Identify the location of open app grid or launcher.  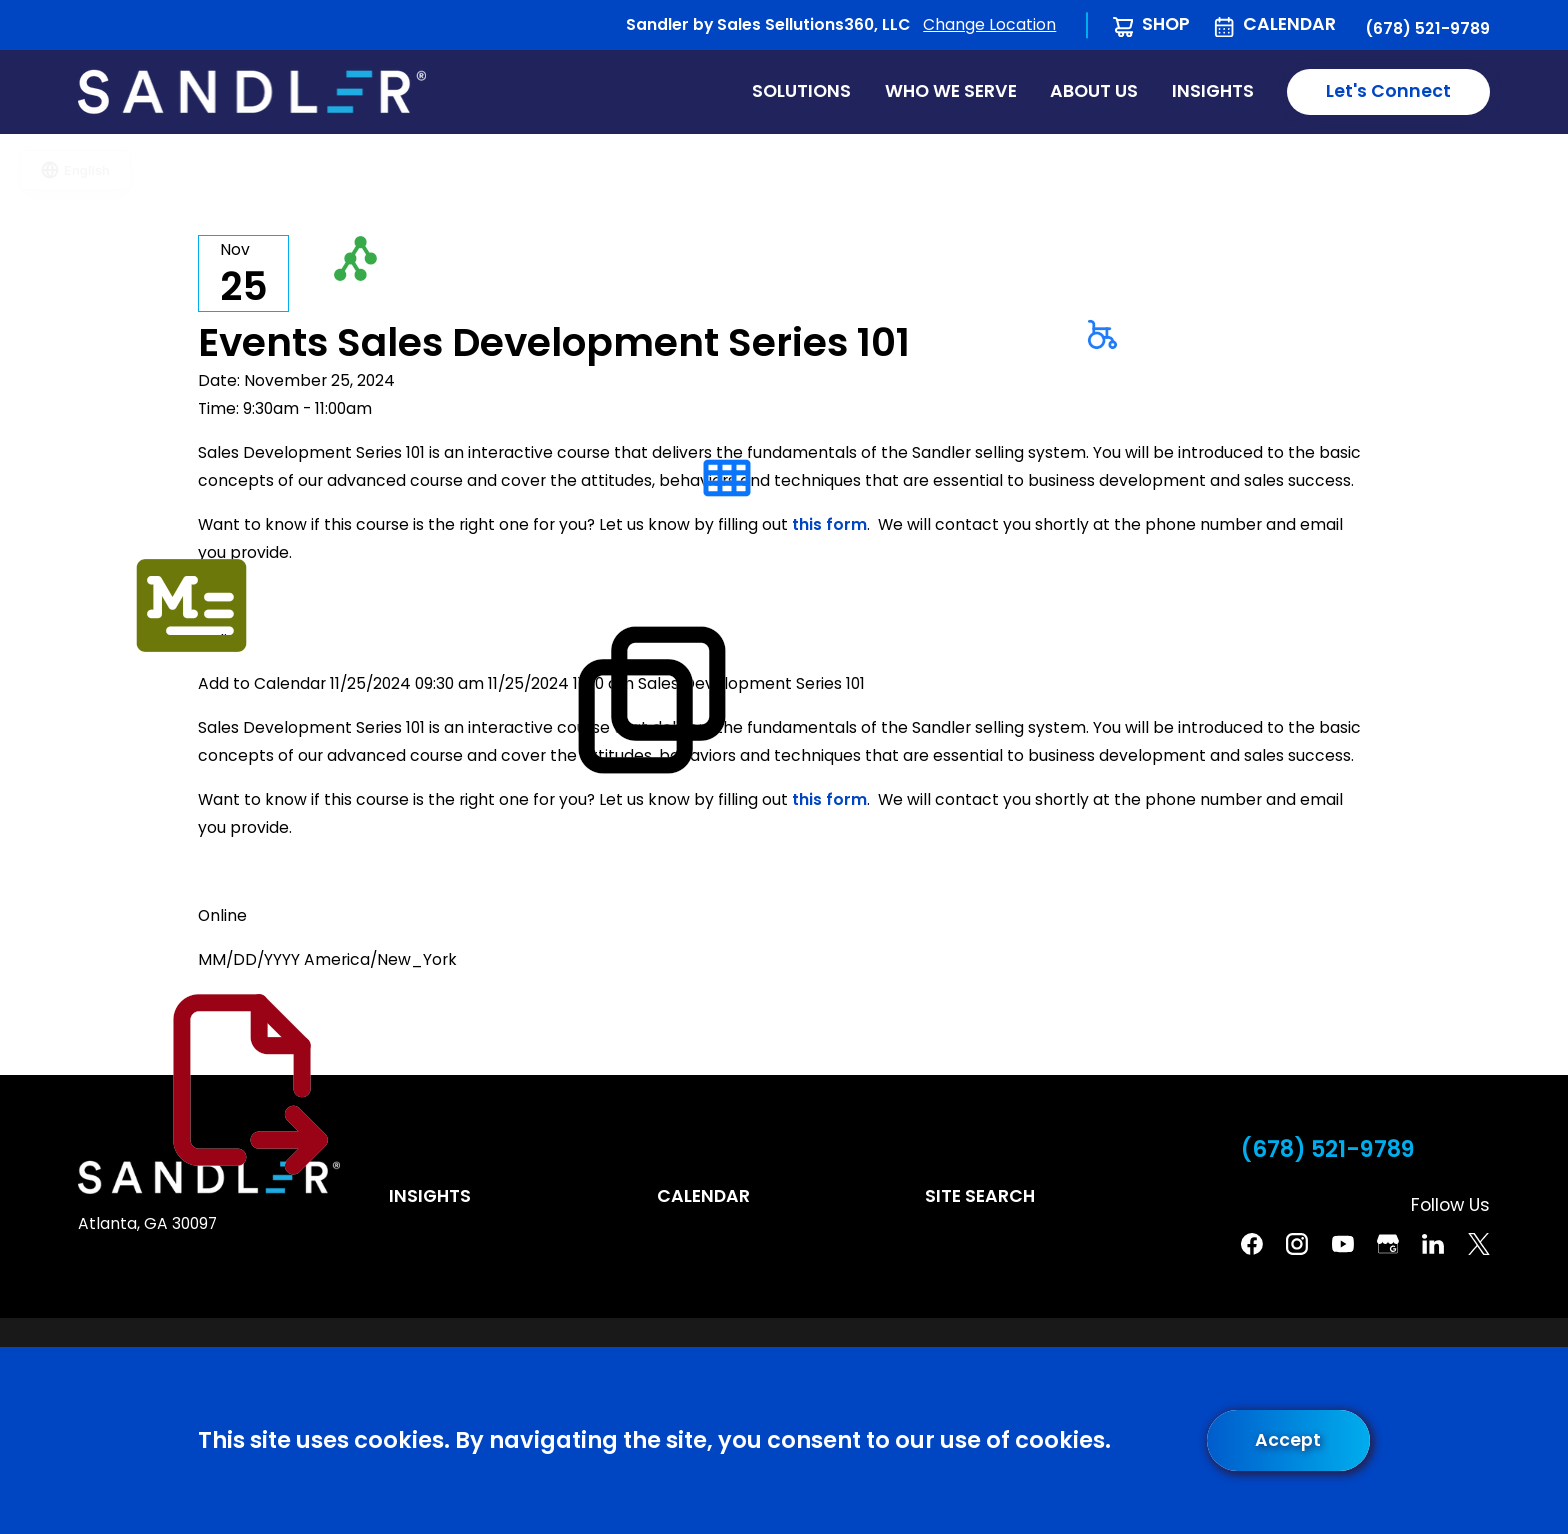
(727, 478).